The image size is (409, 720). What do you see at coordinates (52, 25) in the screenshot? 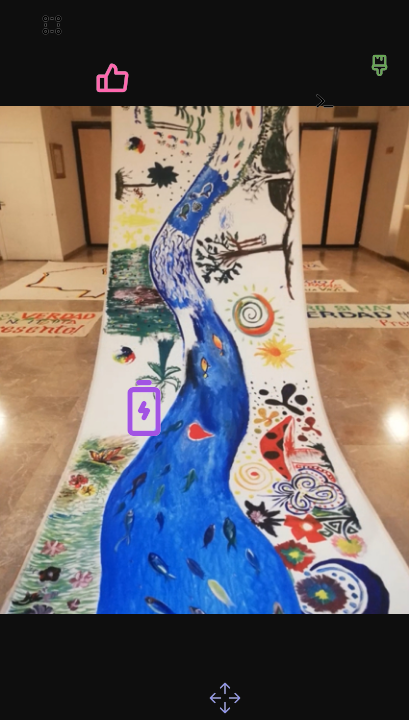
I see `adjust transformation anchor point` at bounding box center [52, 25].